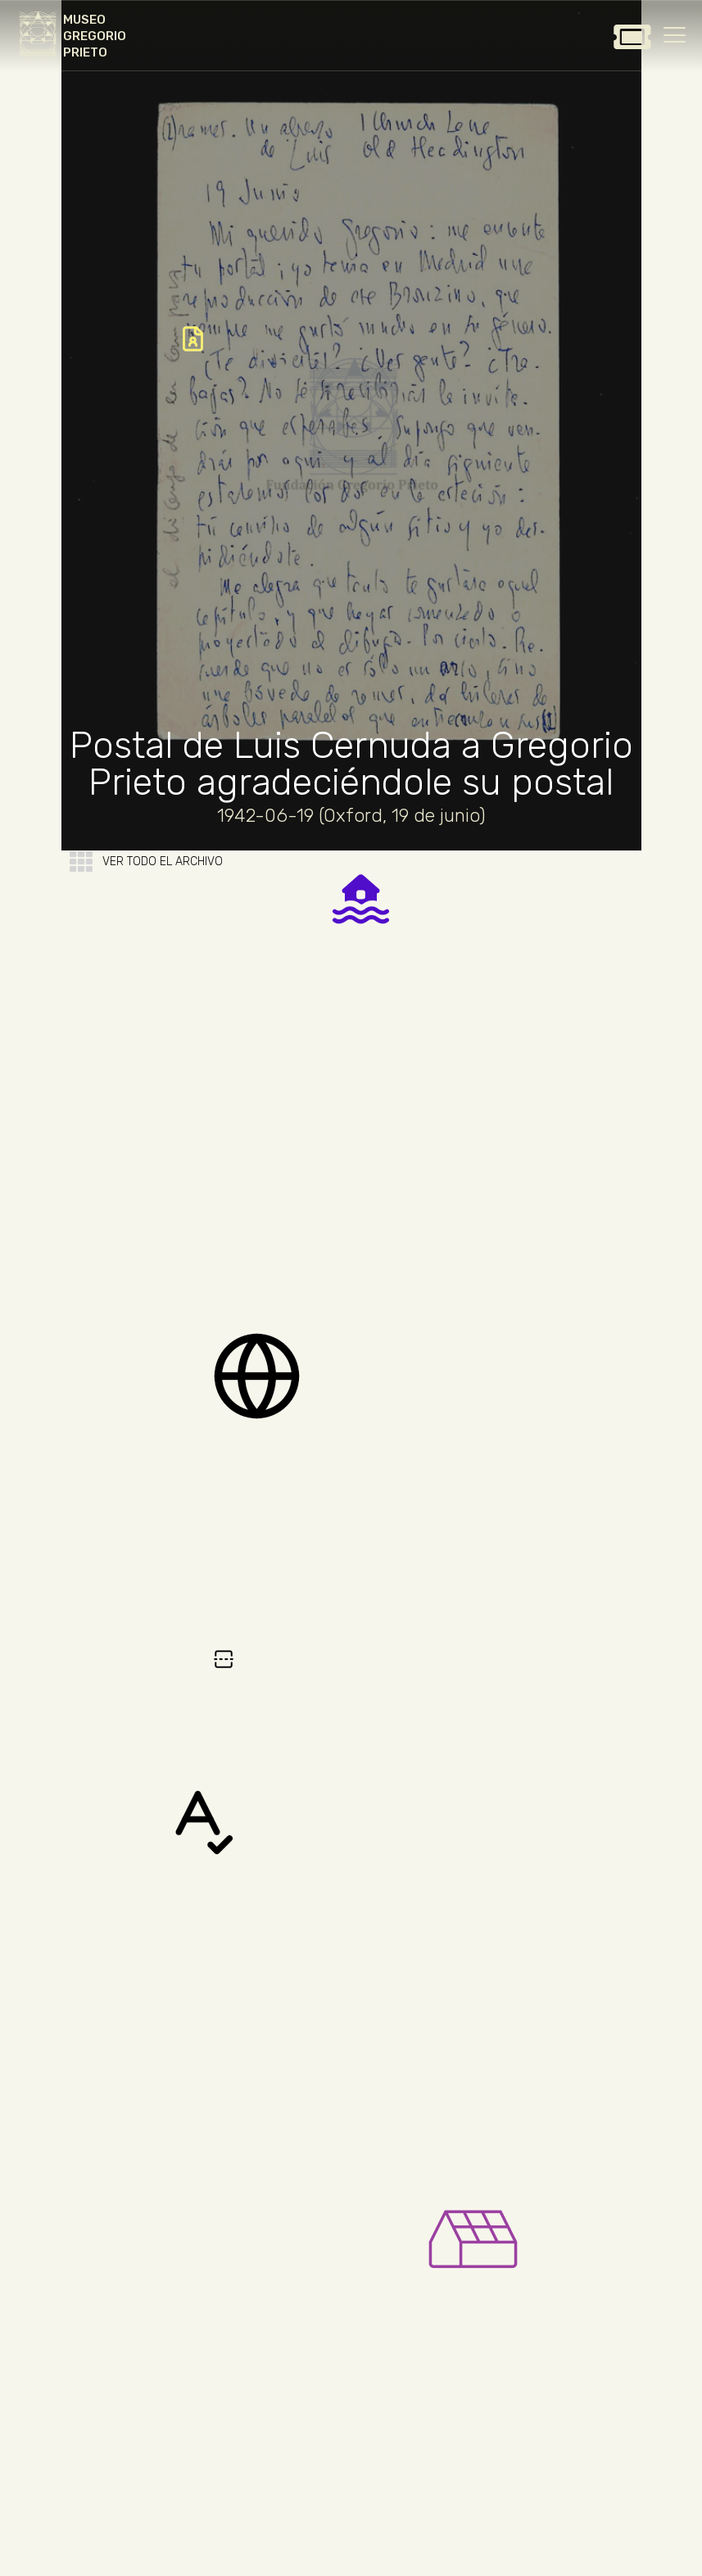 This screenshot has height=2576, width=702. I want to click on indicates flood warning or water damage alert, so click(360, 897).